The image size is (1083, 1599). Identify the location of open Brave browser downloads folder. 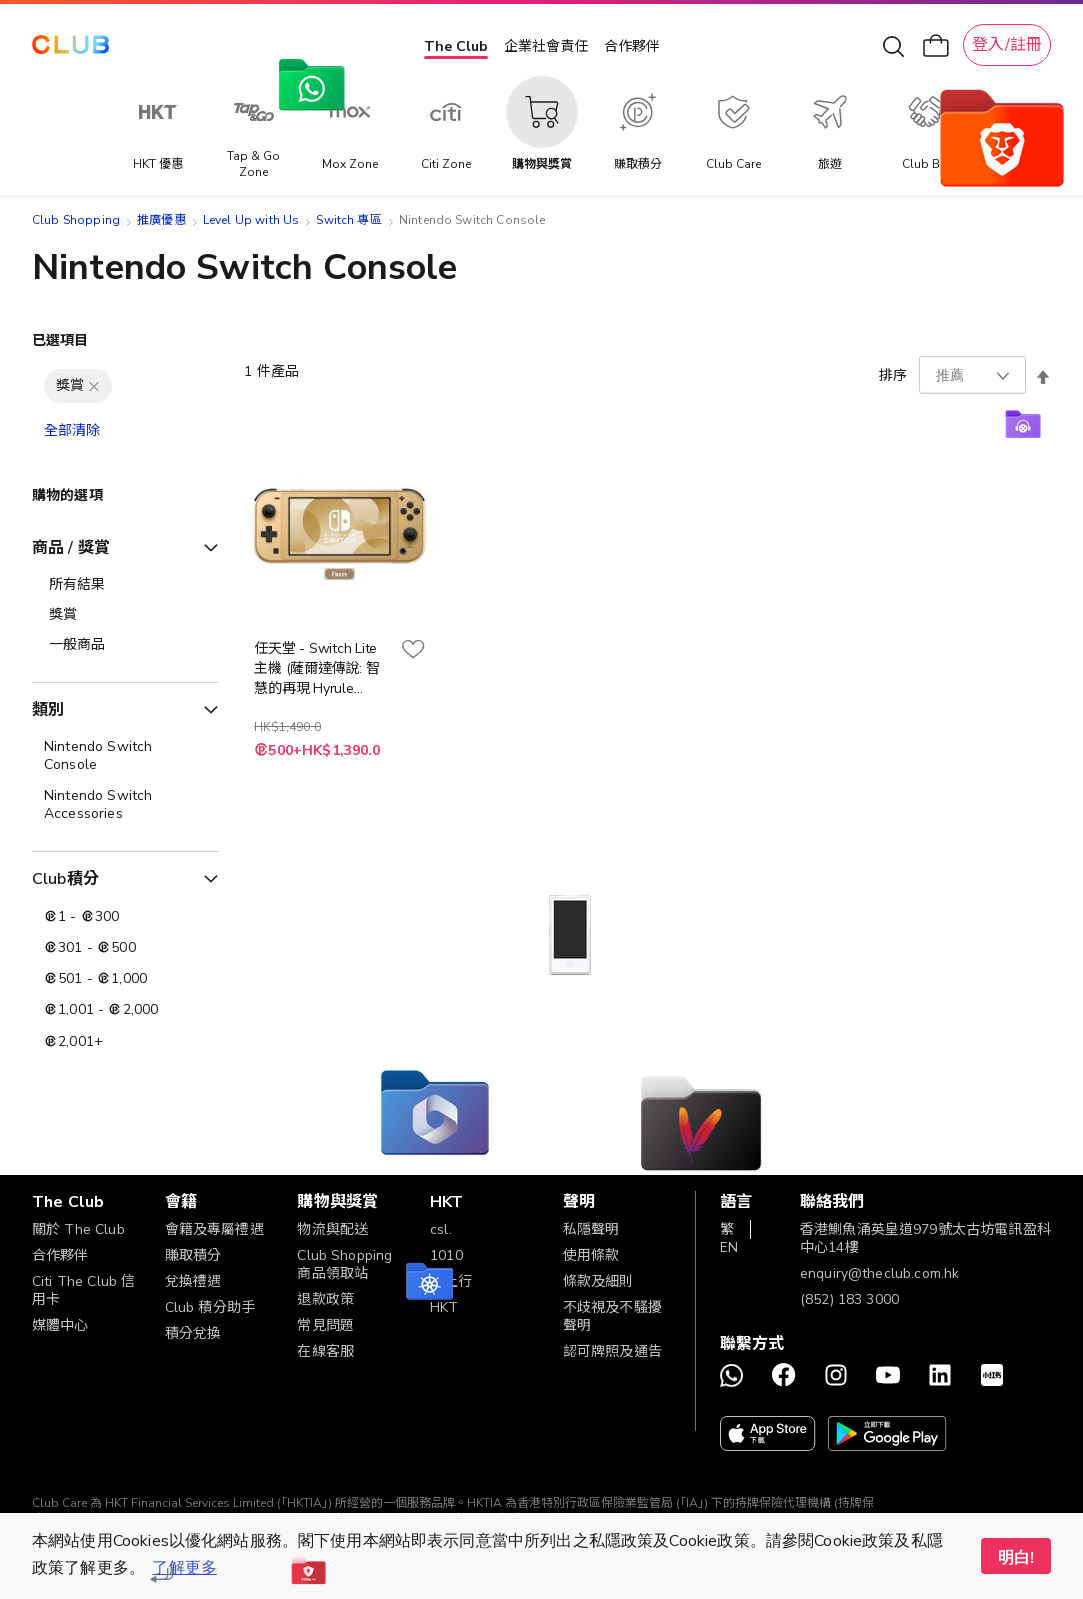
(1001, 141).